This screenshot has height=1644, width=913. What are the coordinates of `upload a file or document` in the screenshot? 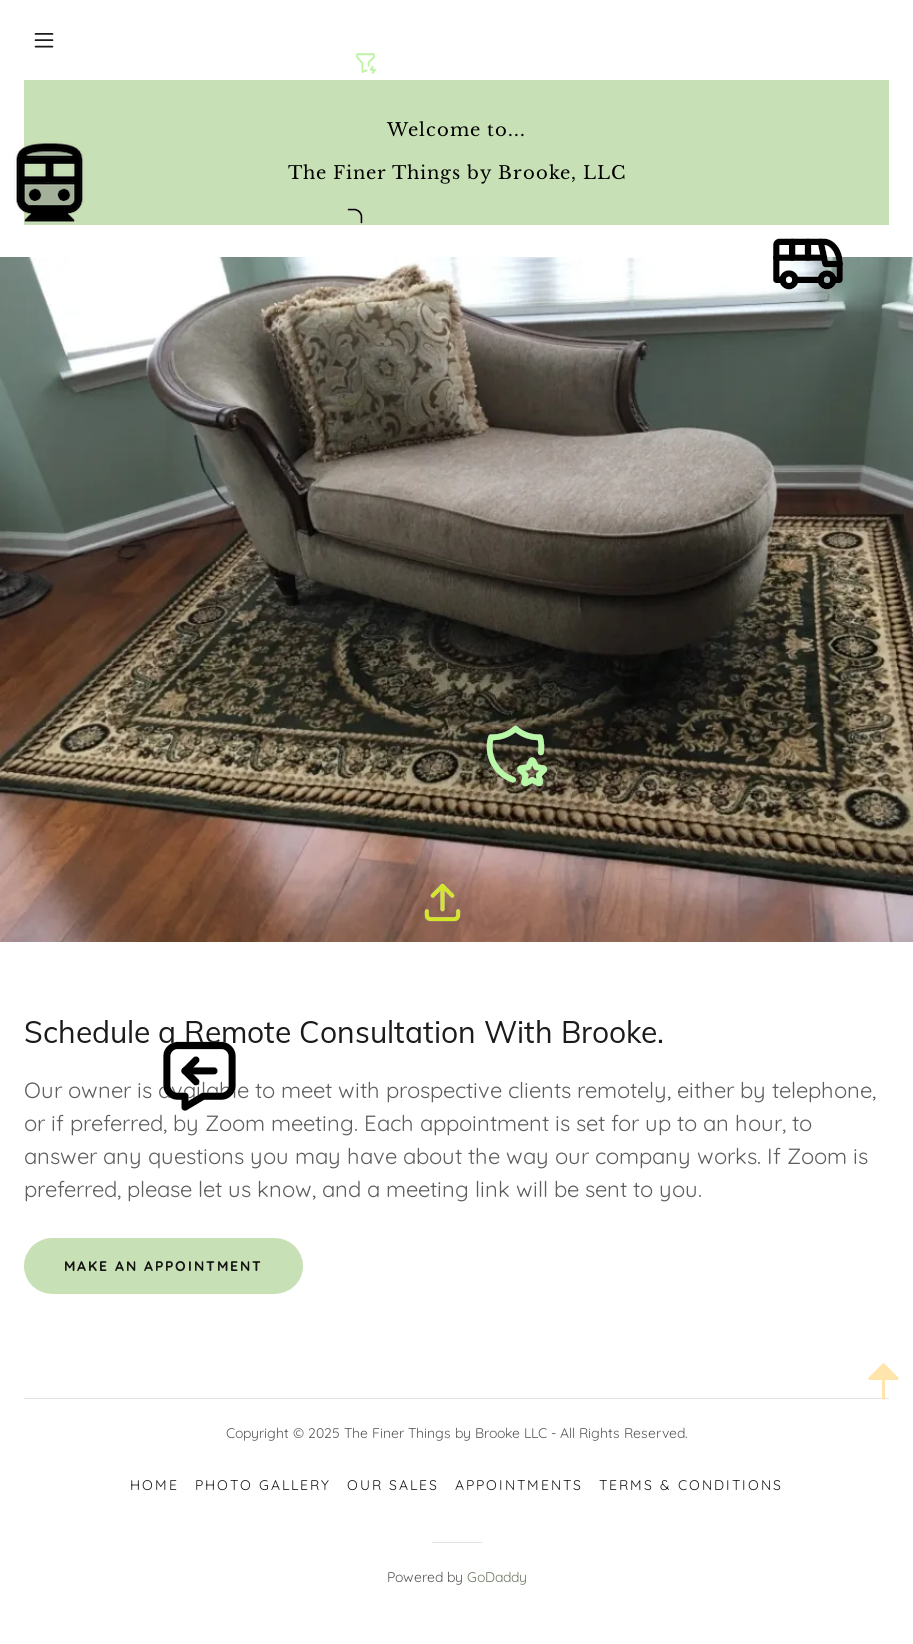 It's located at (442, 901).